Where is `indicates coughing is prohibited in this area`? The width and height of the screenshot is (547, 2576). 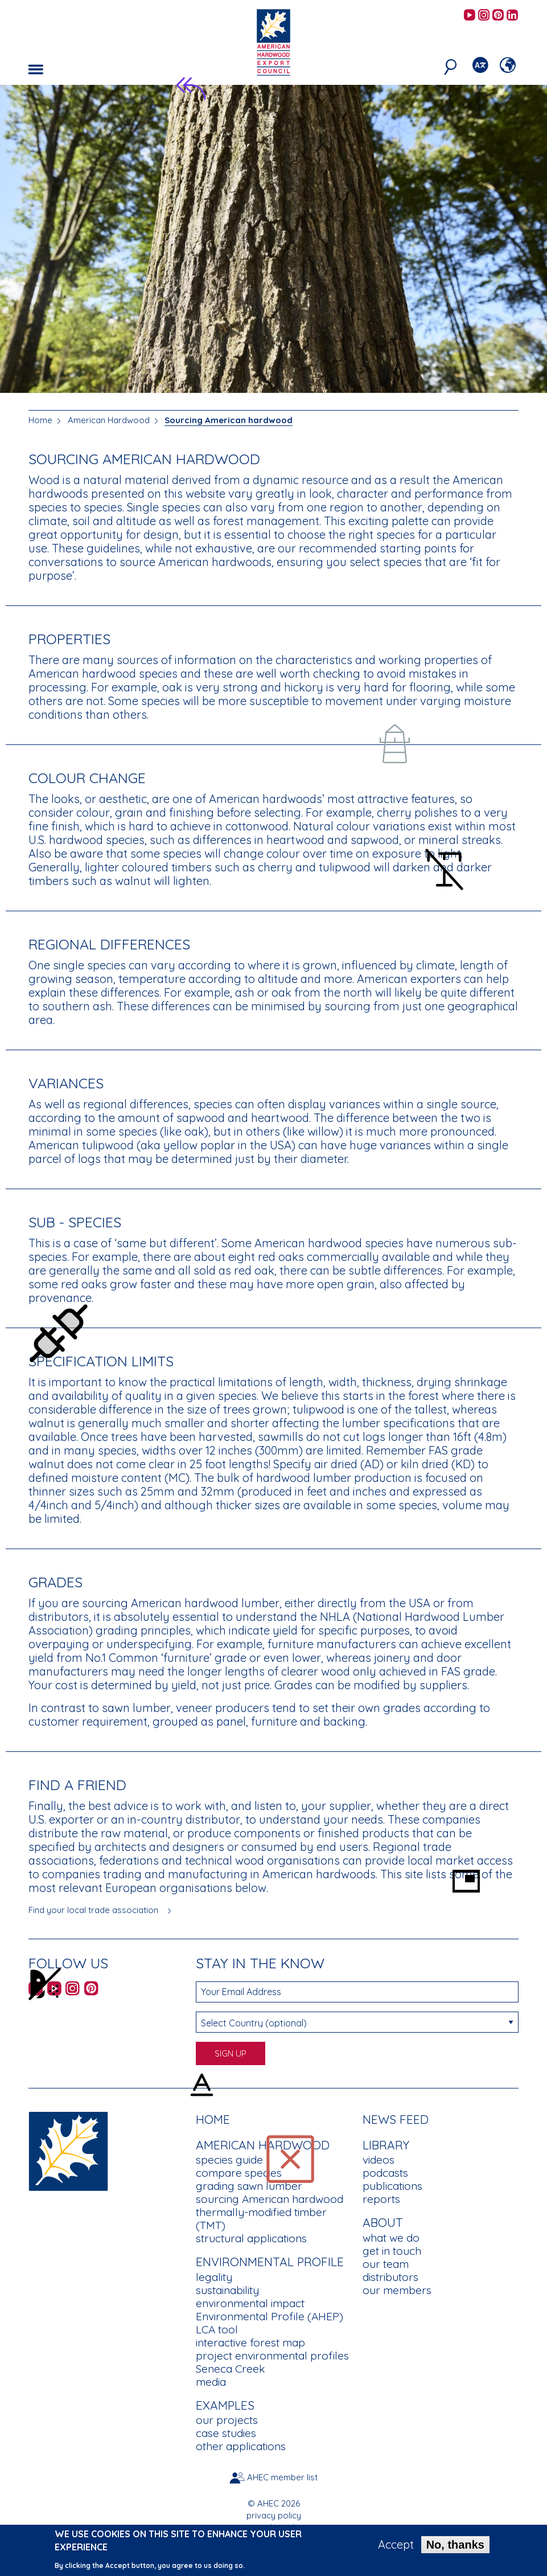 indicates coughing is prohibited in this area is located at coordinates (44, 1984).